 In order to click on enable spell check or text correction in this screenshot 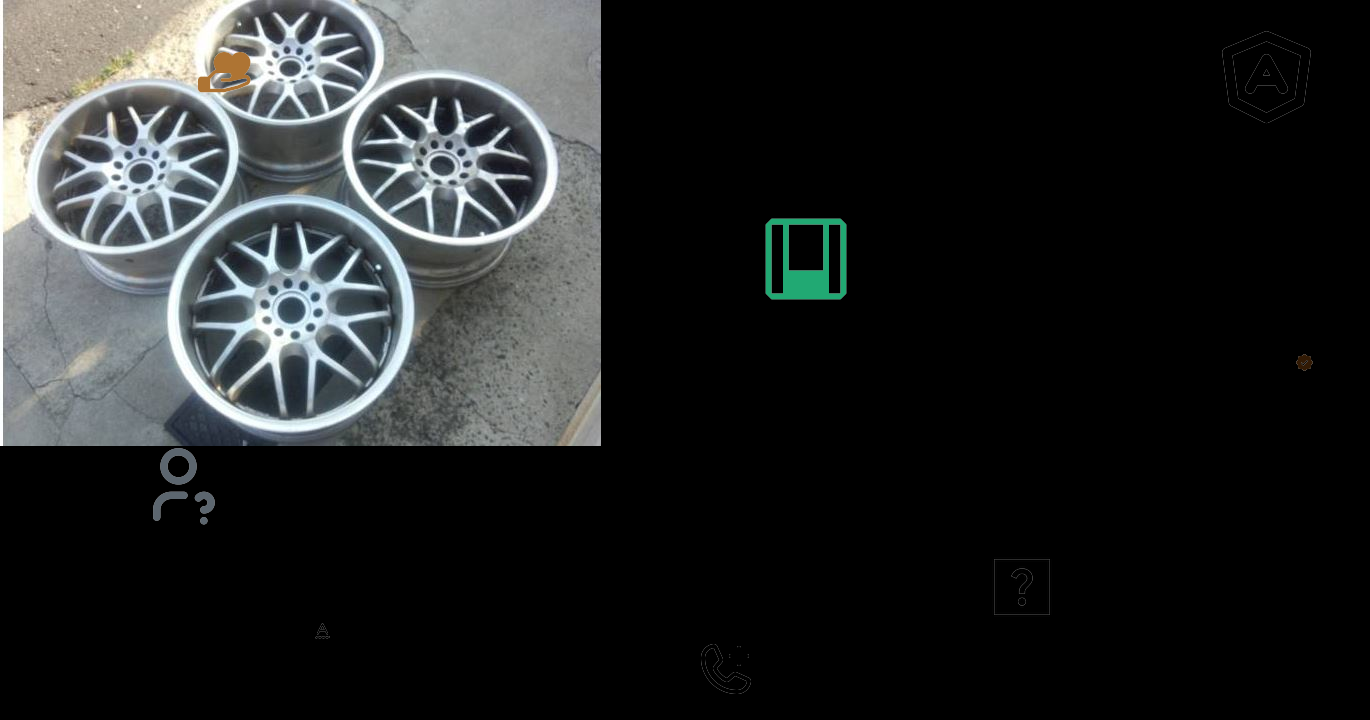, I will do `click(322, 630)`.